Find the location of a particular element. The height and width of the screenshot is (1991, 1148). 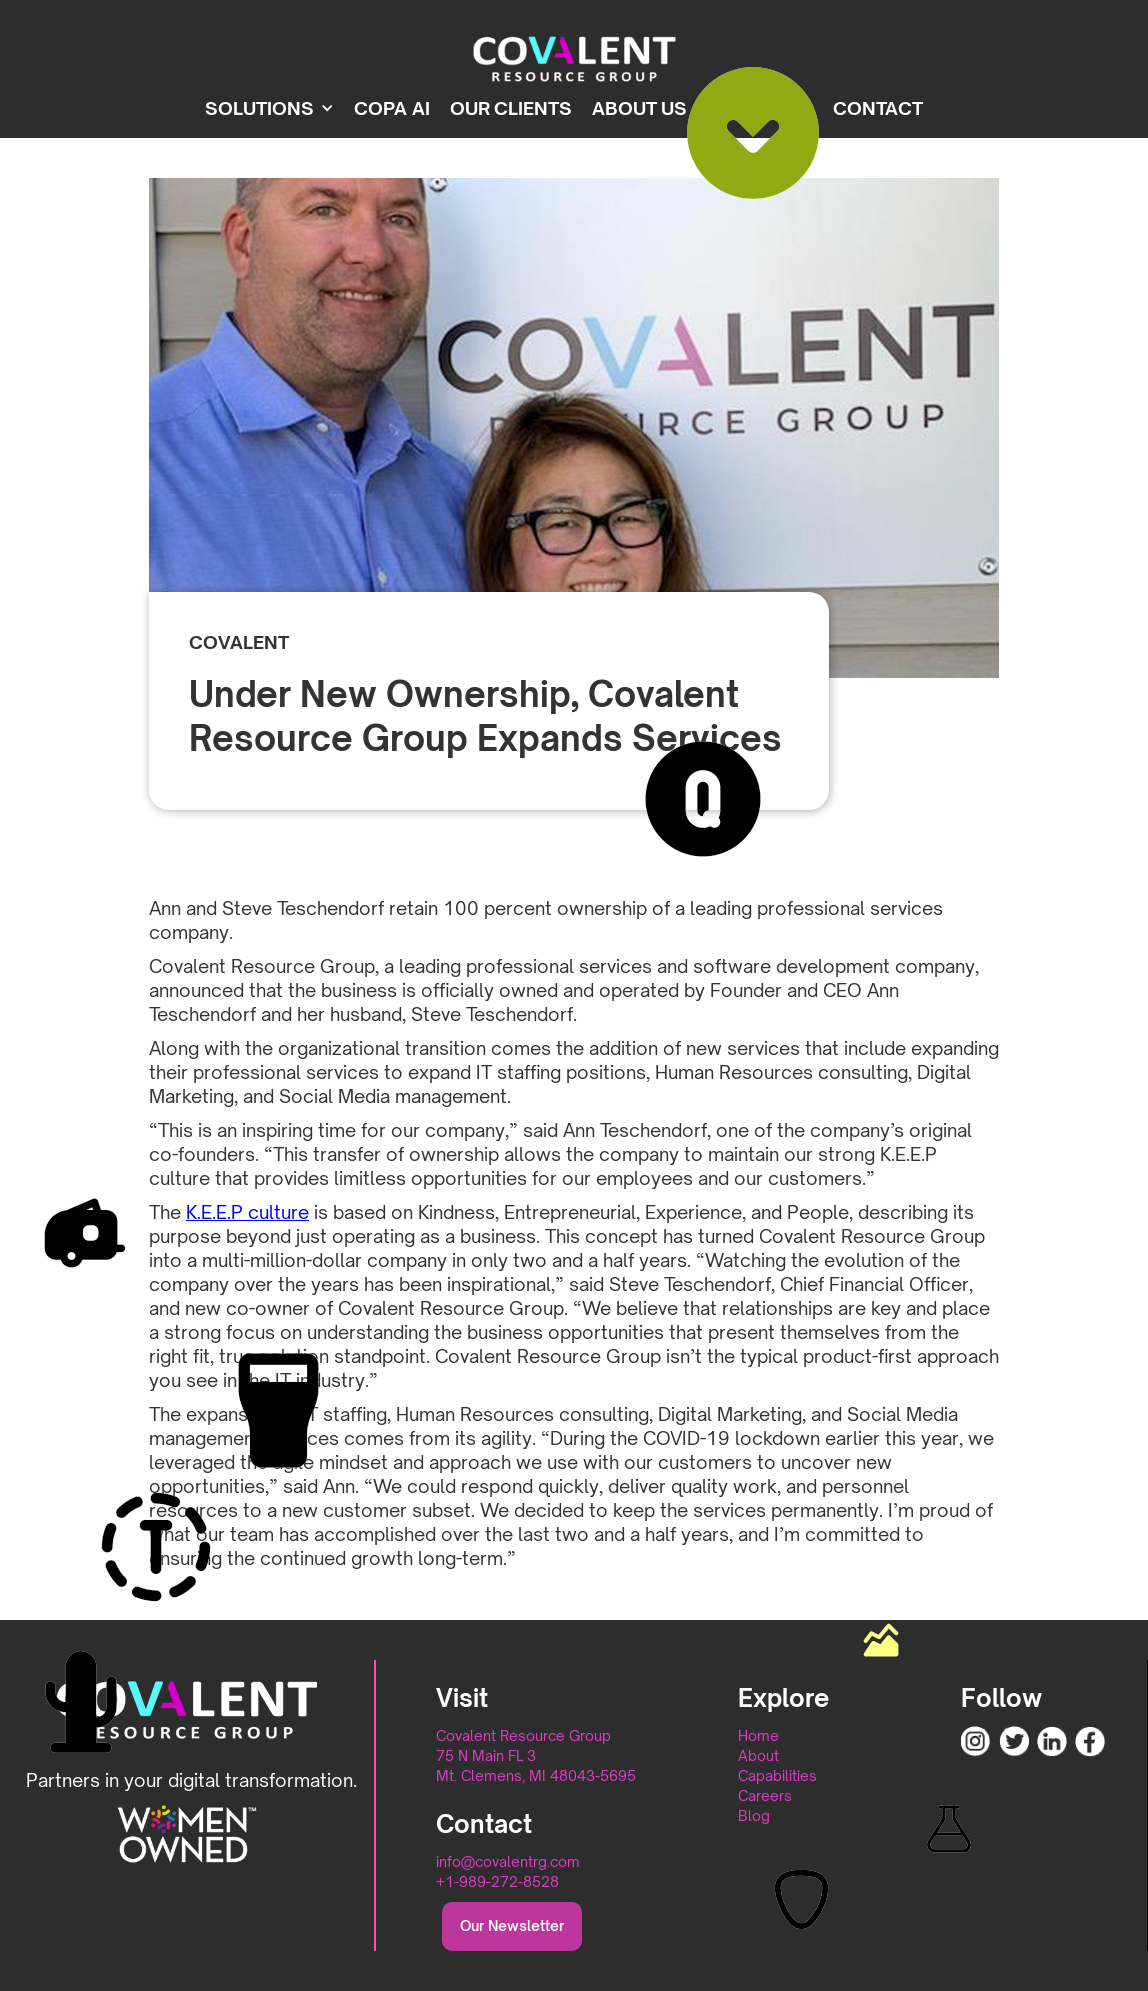

expand to show more content is located at coordinates (753, 133).